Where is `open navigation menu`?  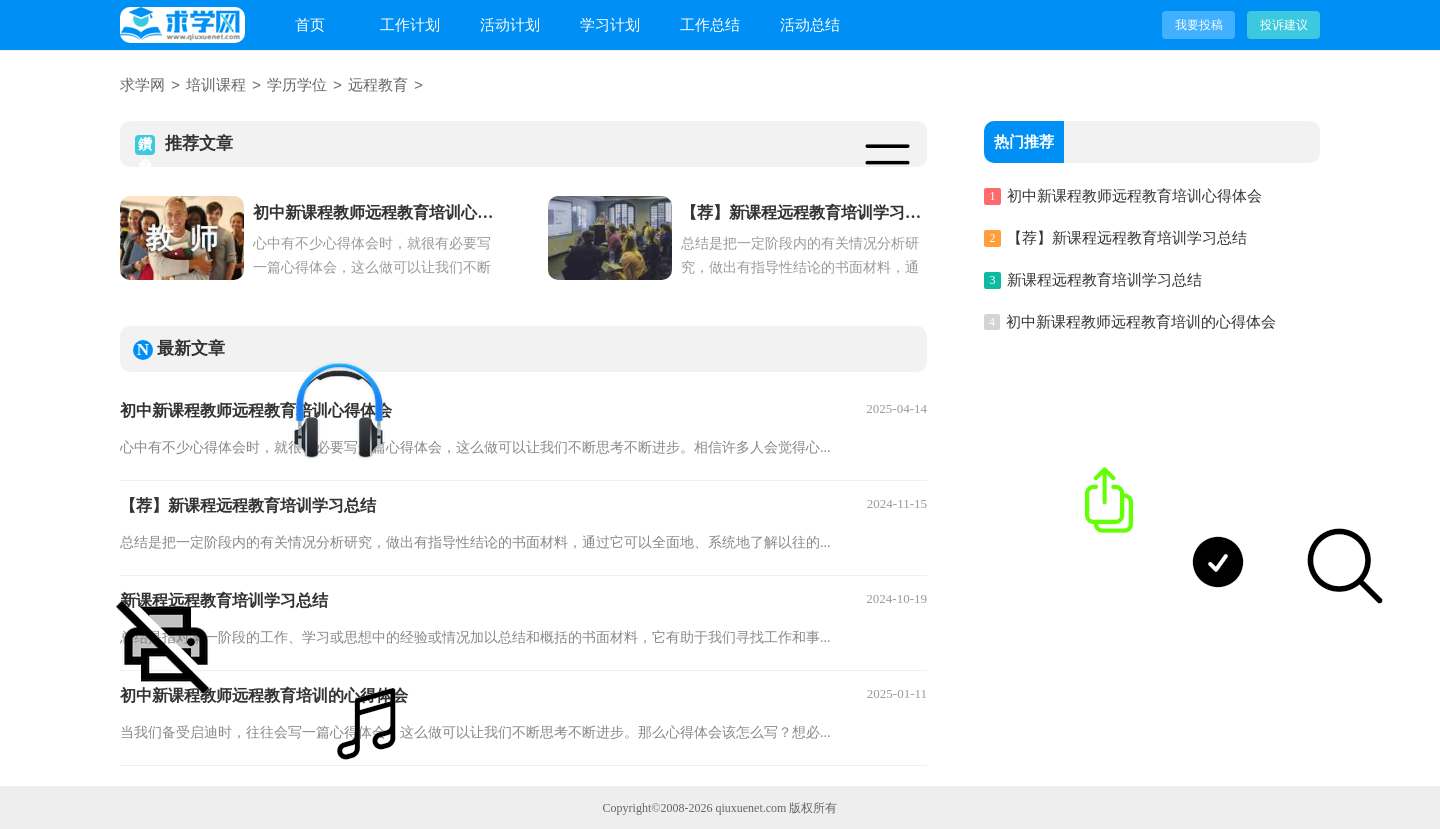 open navigation menu is located at coordinates (887, 153).